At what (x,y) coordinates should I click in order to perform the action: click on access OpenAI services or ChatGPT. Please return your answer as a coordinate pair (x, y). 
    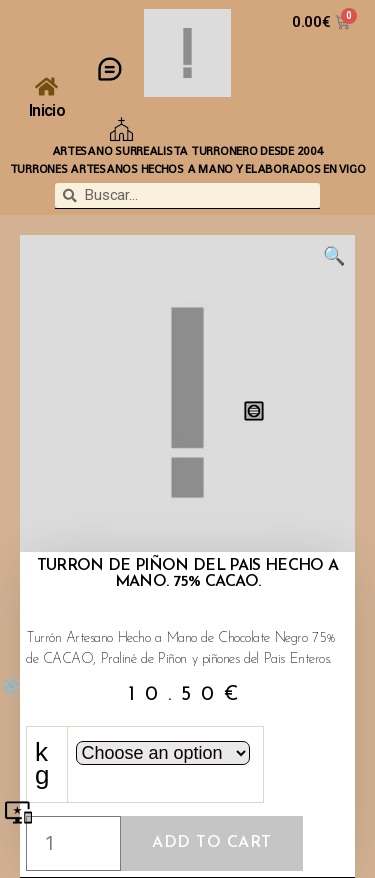
    Looking at the image, I should click on (11, 686).